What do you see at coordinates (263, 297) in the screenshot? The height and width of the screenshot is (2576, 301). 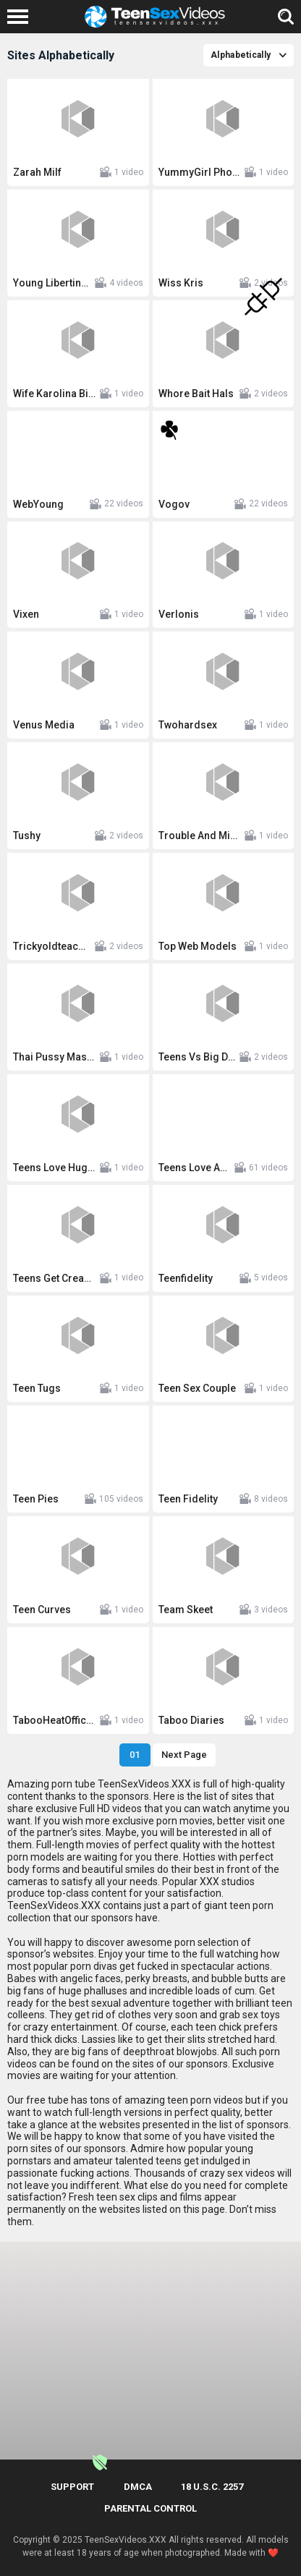 I see `connect or establish a connection` at bounding box center [263, 297].